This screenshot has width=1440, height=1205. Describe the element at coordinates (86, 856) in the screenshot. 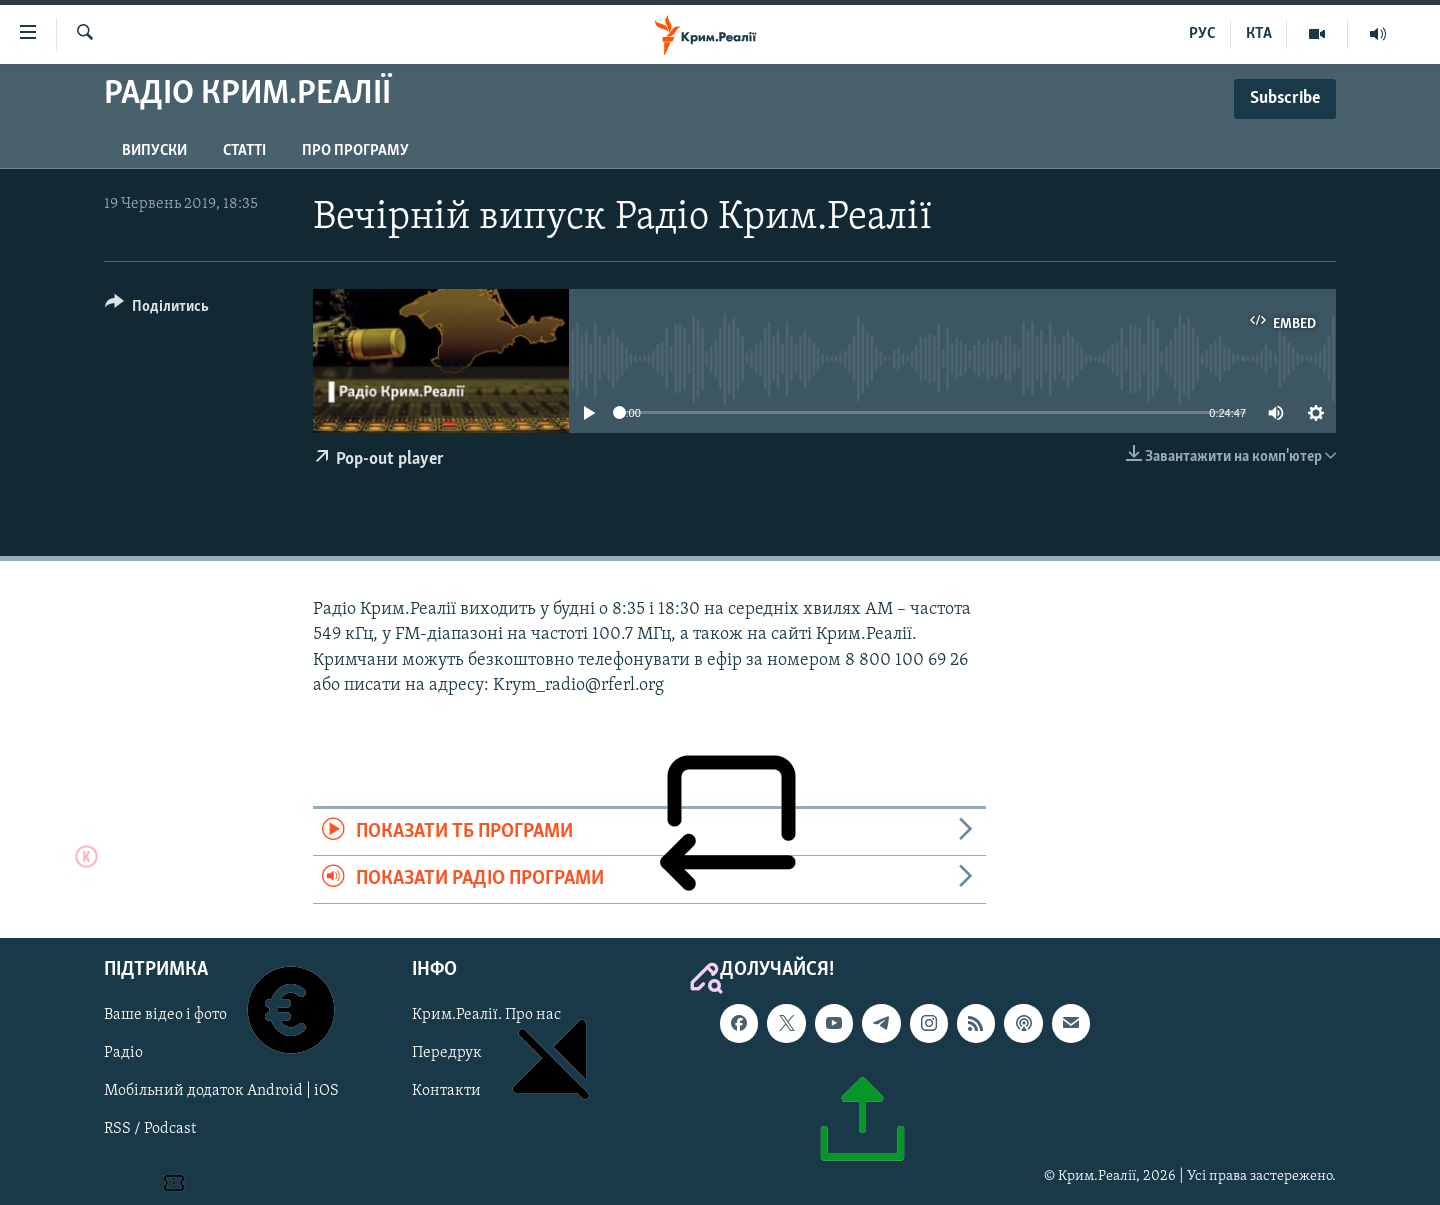

I see `indicates items starting with the letter K` at that location.